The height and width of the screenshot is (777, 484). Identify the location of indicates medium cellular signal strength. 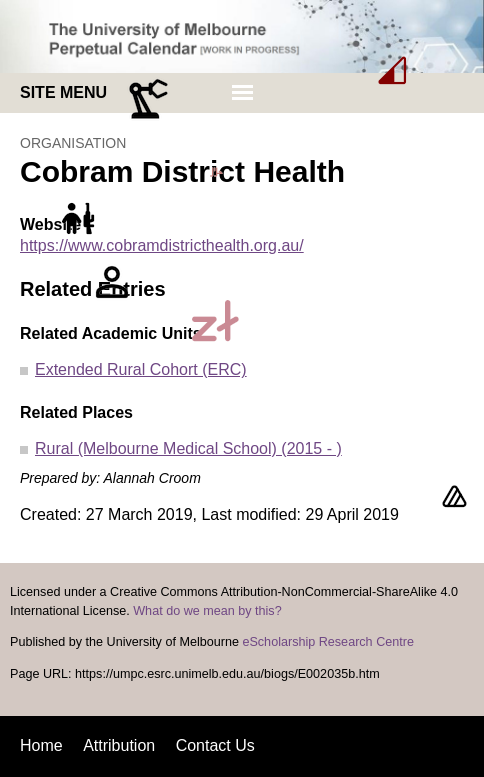
(394, 71).